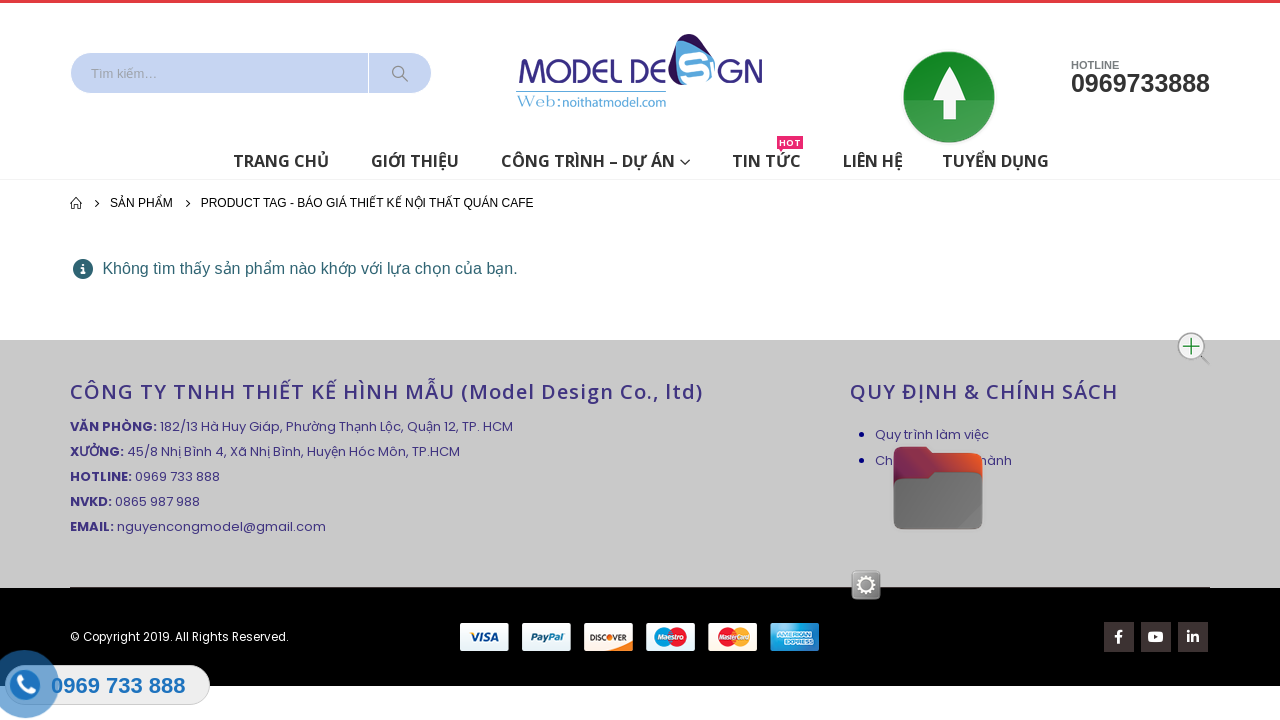 This screenshot has width=1280, height=720. What do you see at coordinates (1193, 348) in the screenshot?
I see `zoom in on file or document` at bounding box center [1193, 348].